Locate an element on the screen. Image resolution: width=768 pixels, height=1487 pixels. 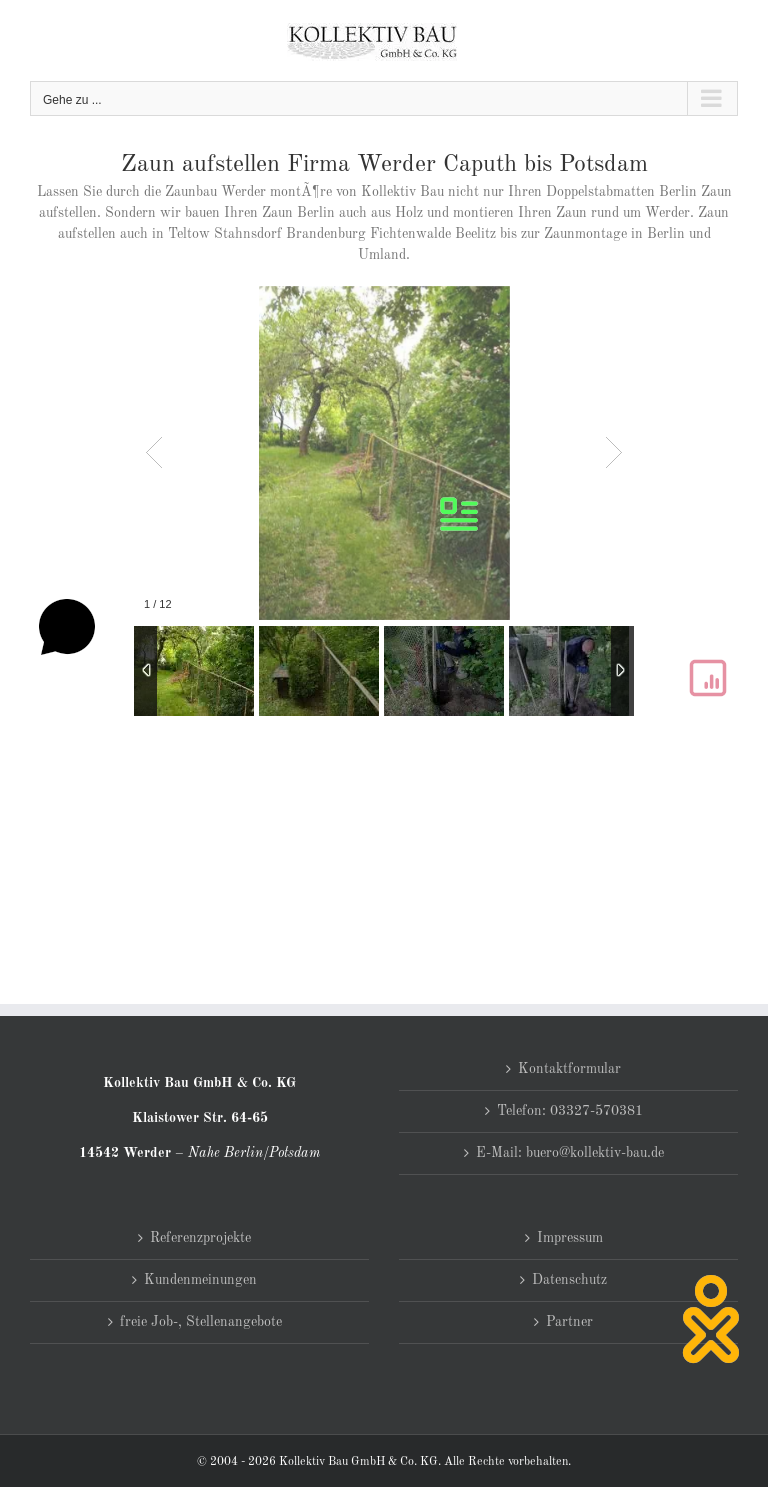
open chat or messaging is located at coordinates (67, 627).